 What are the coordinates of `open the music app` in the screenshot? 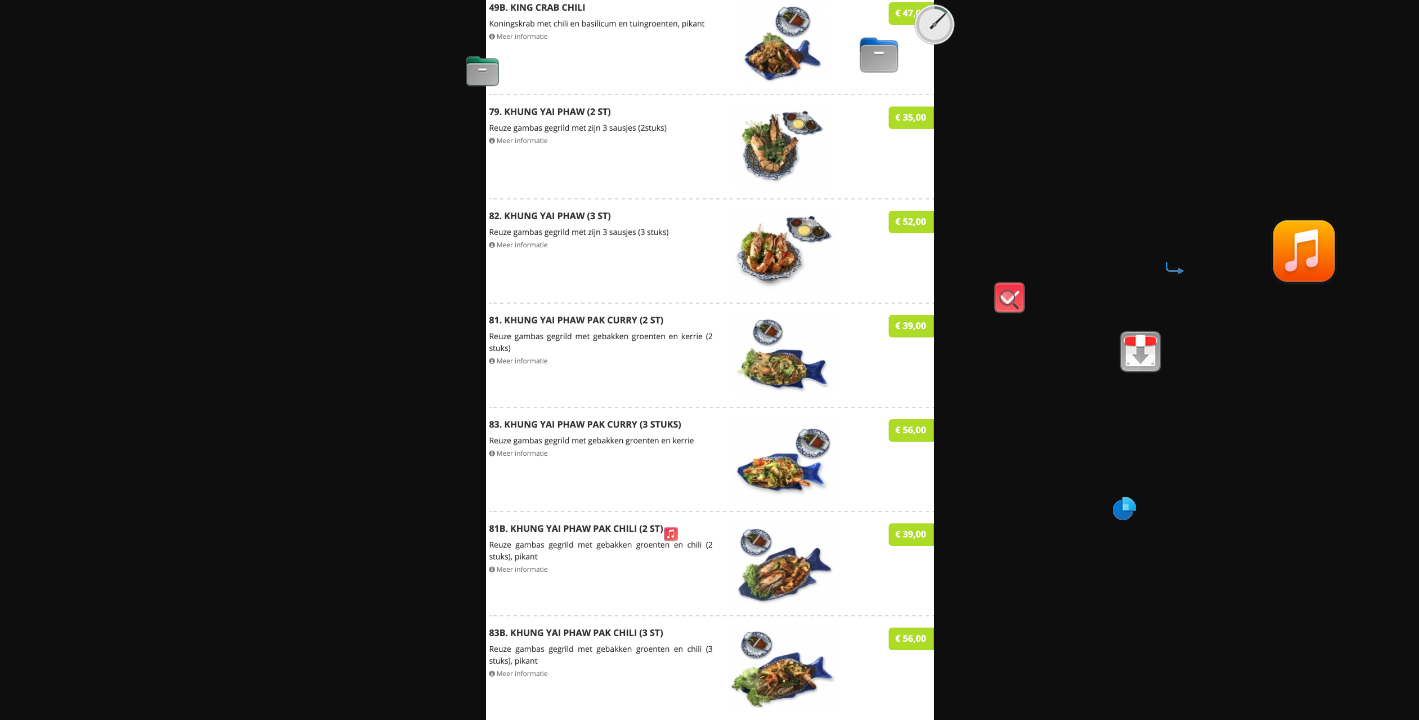 It's located at (671, 534).